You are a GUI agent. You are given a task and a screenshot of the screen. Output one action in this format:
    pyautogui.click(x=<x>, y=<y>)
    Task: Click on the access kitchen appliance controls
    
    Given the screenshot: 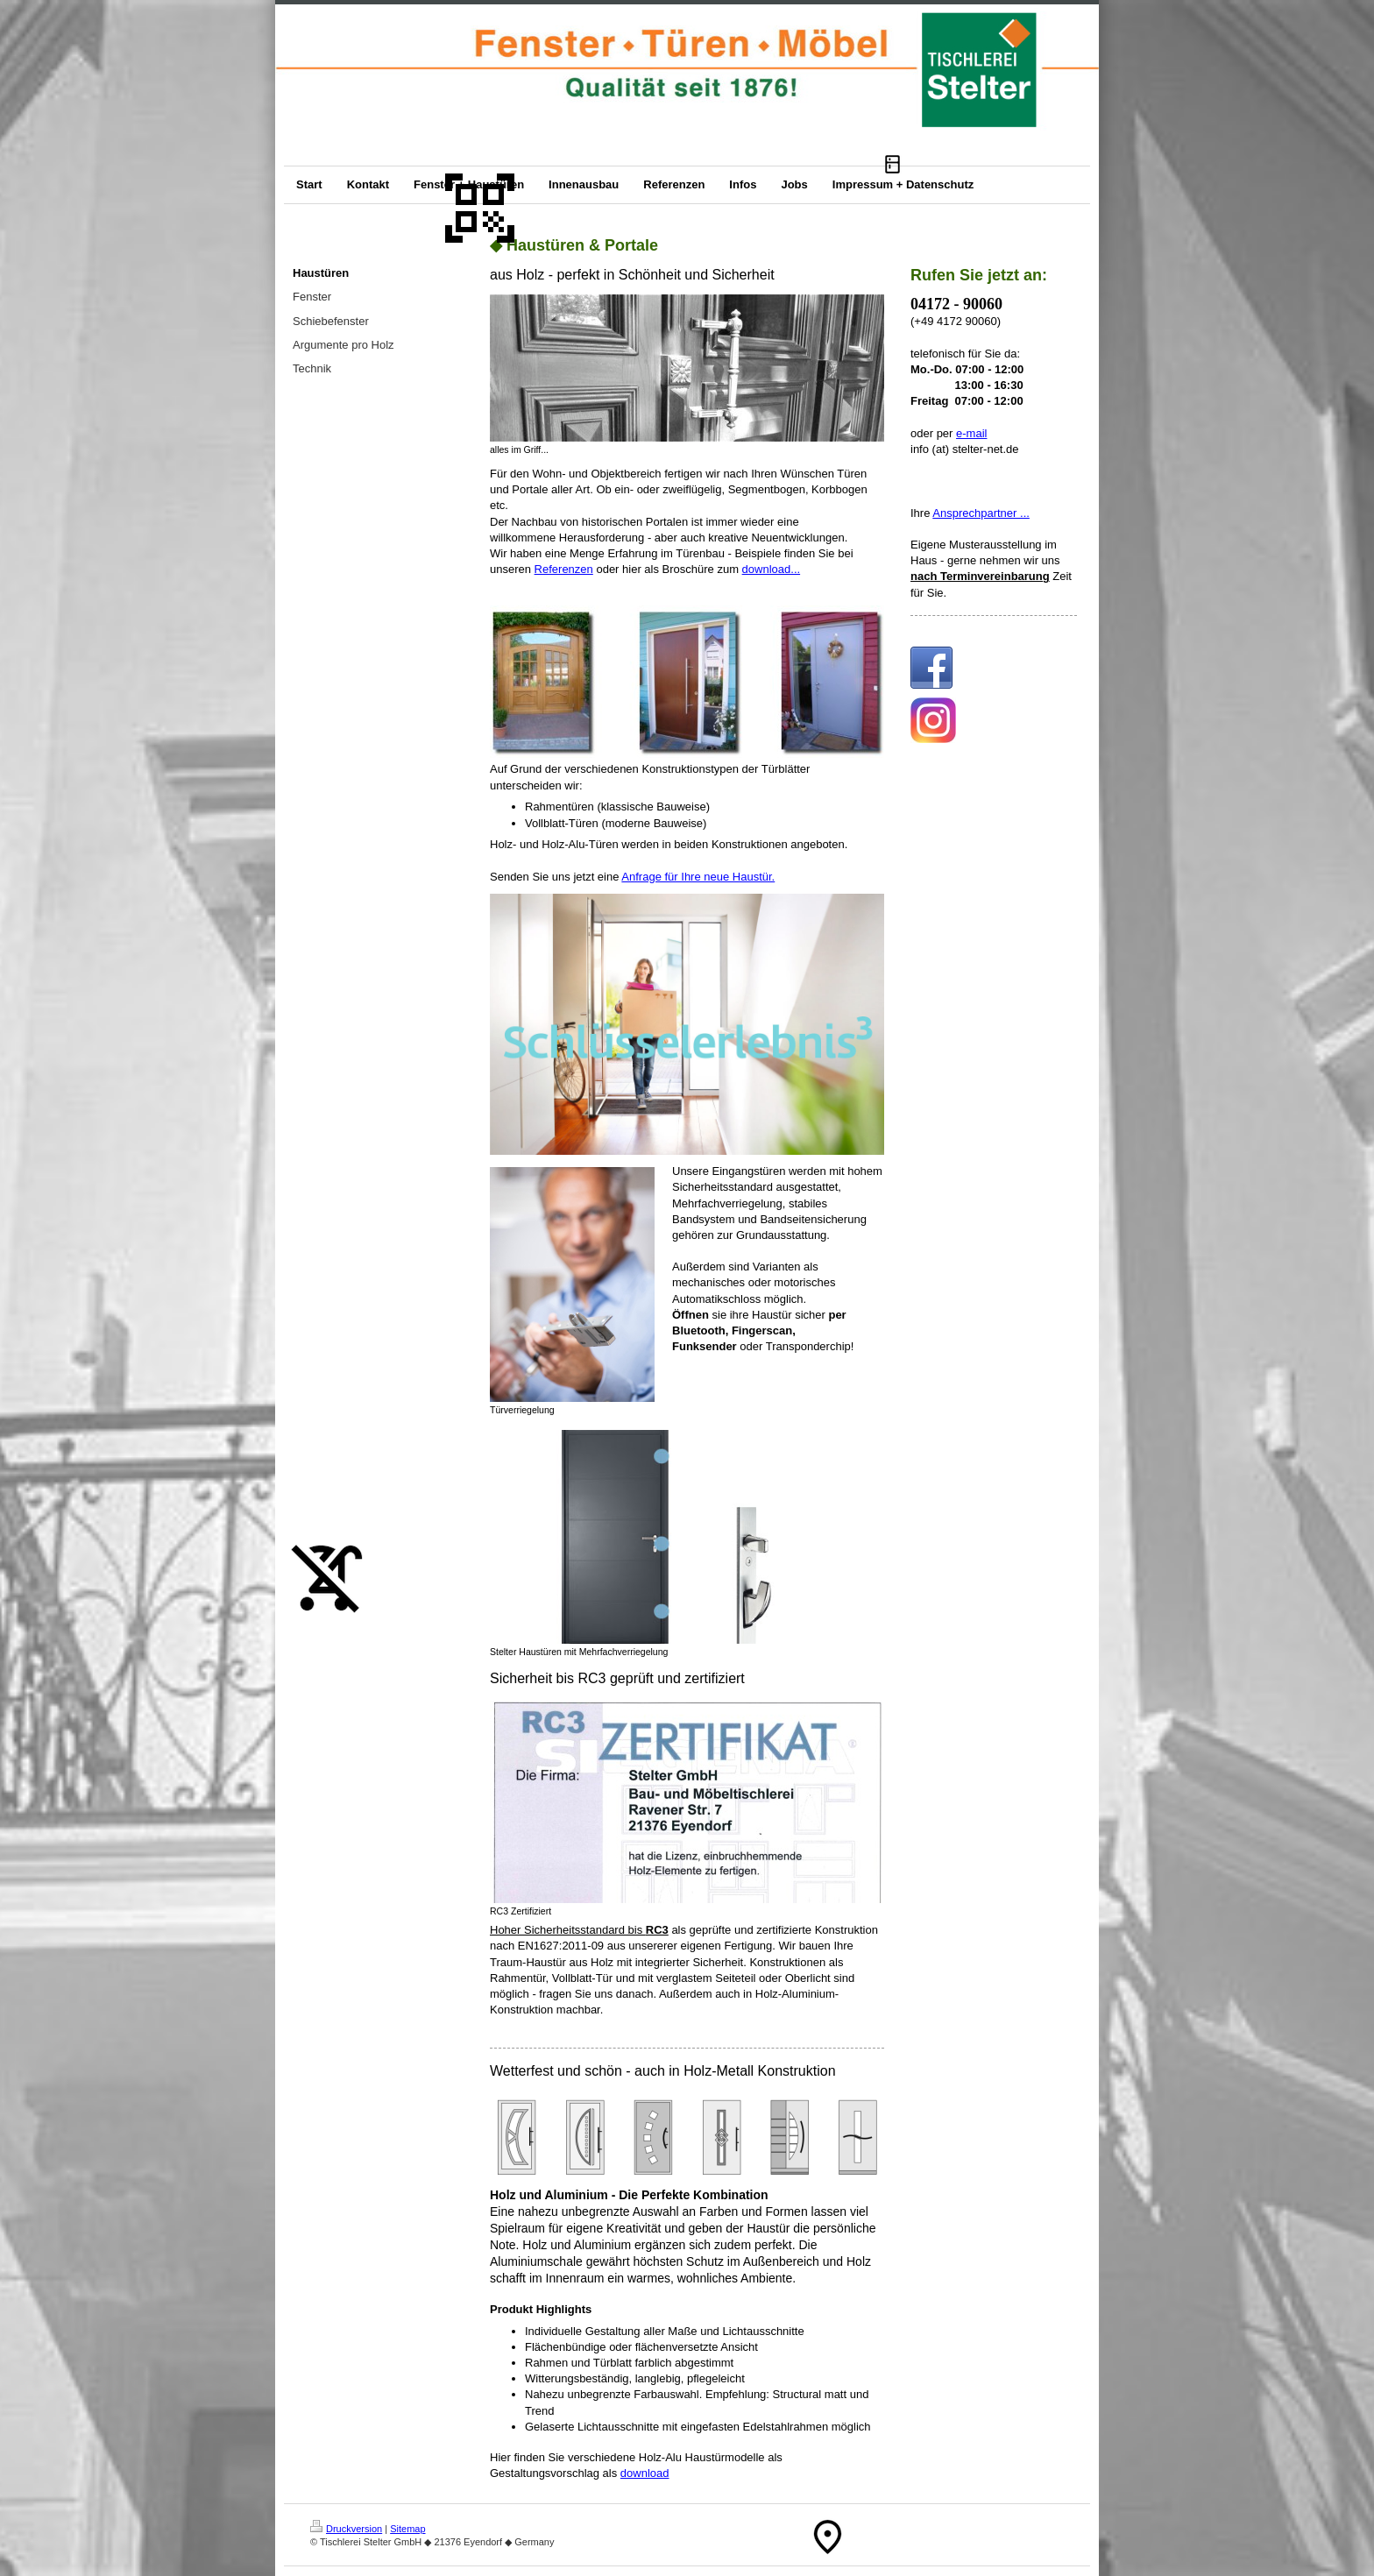 What is the action you would take?
    pyautogui.click(x=892, y=164)
    